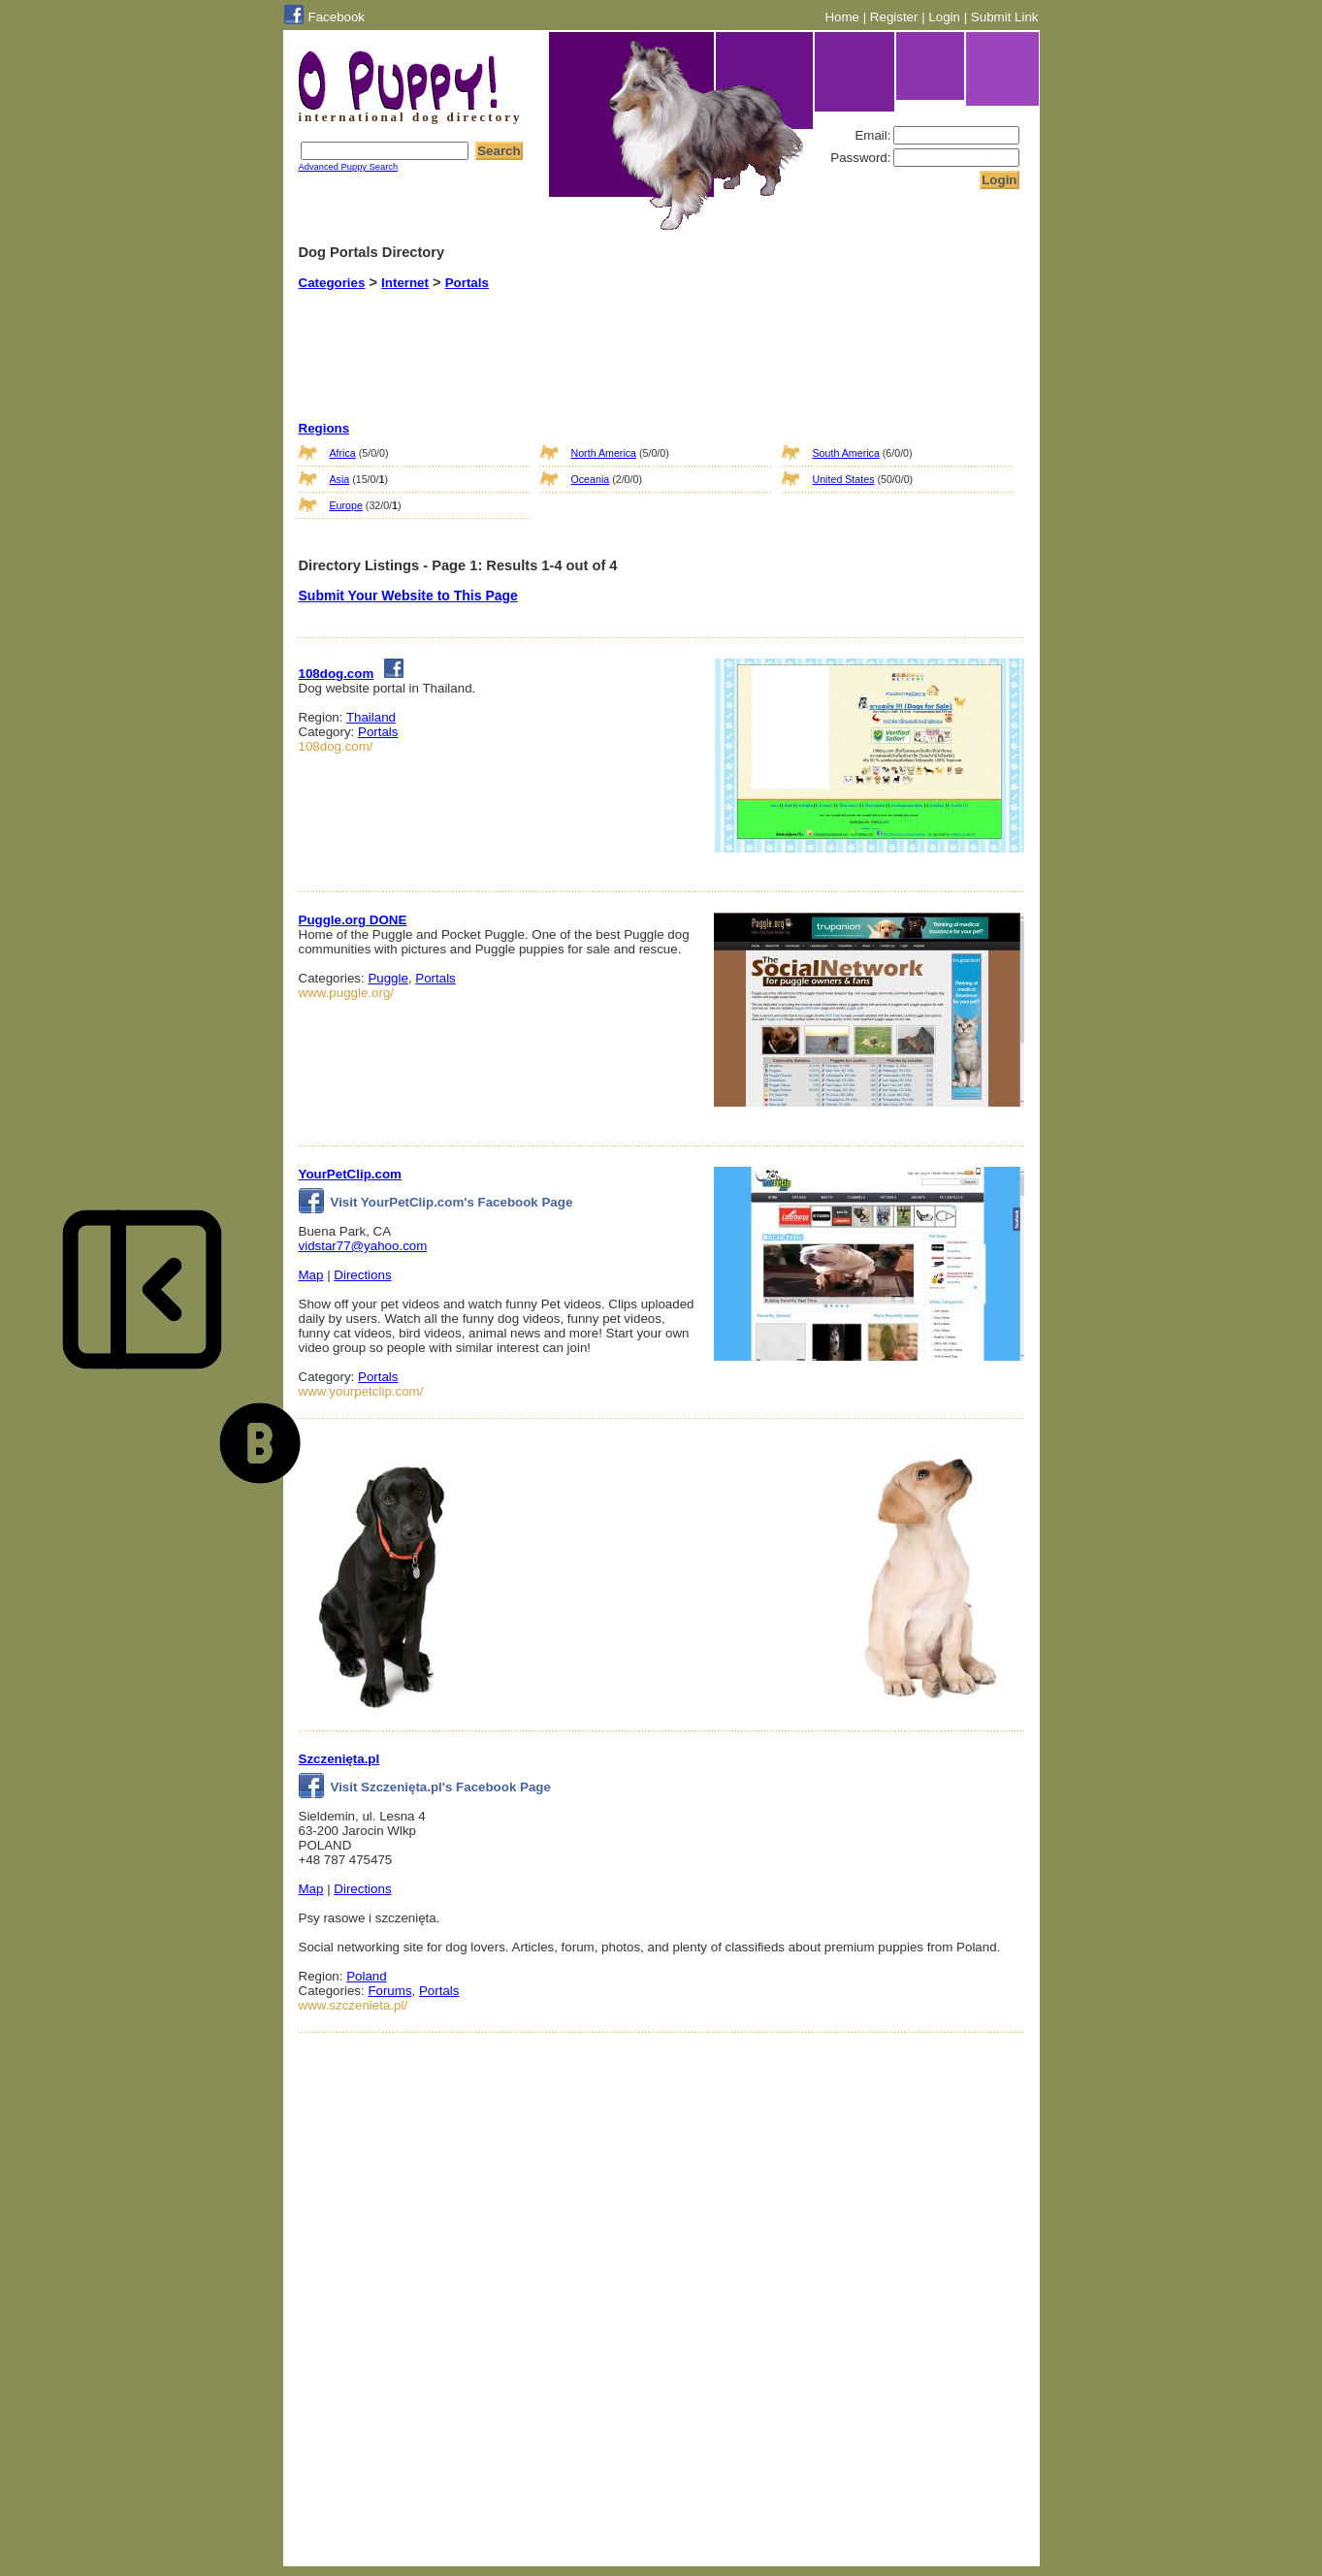 This screenshot has height=2576, width=1322. I want to click on collapse the left sidebar panel, so click(142, 1289).